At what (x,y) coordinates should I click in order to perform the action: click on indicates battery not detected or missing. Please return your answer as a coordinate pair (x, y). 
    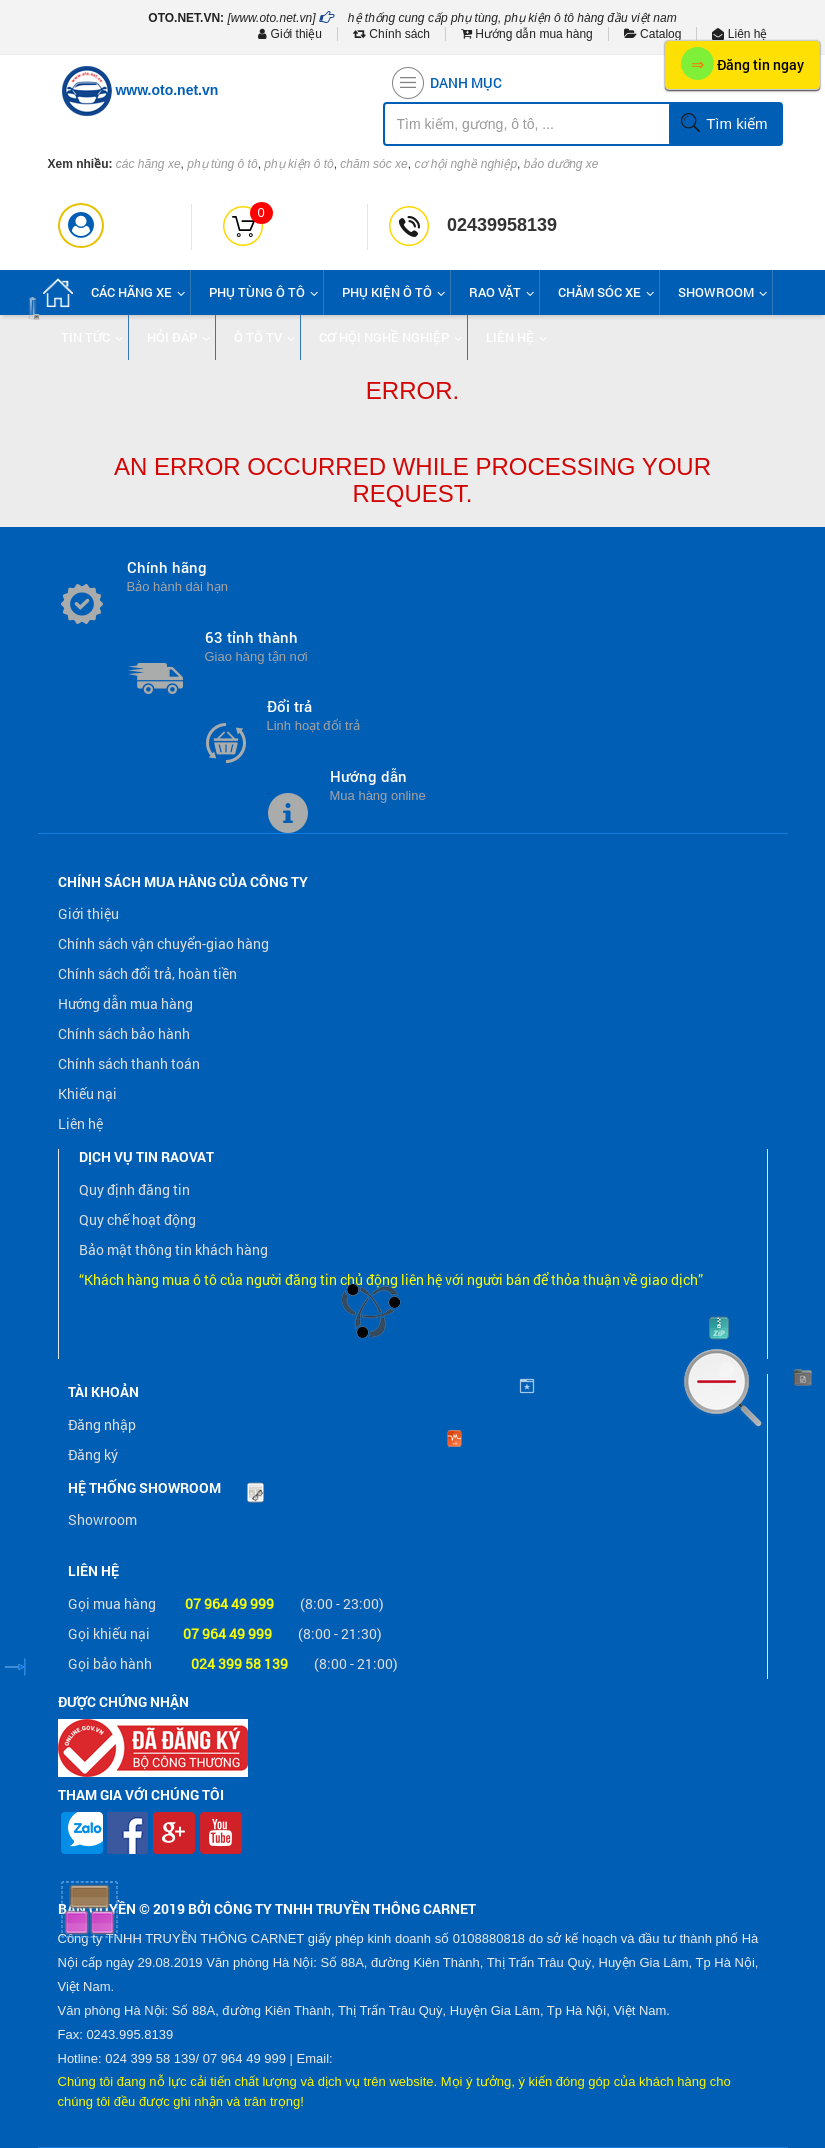
    Looking at the image, I should click on (32, 308).